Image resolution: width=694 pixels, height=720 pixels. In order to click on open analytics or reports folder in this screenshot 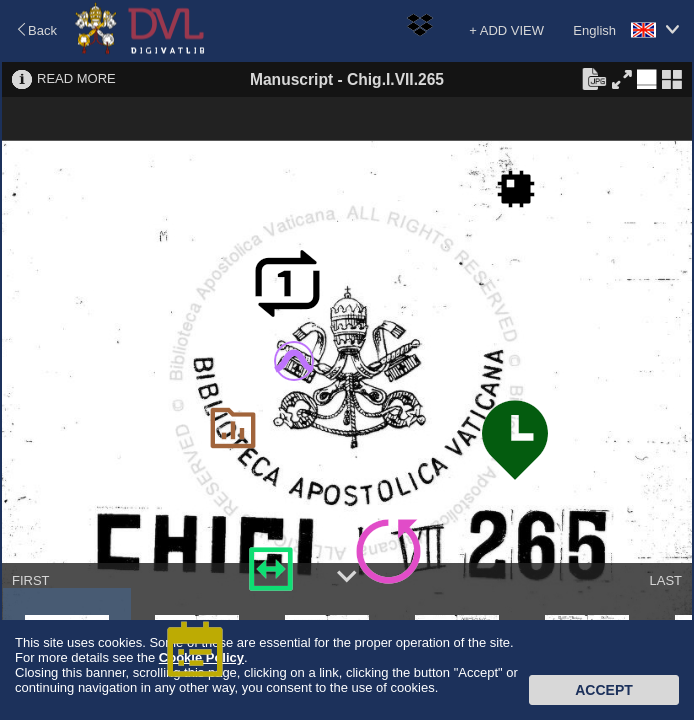, I will do `click(233, 428)`.